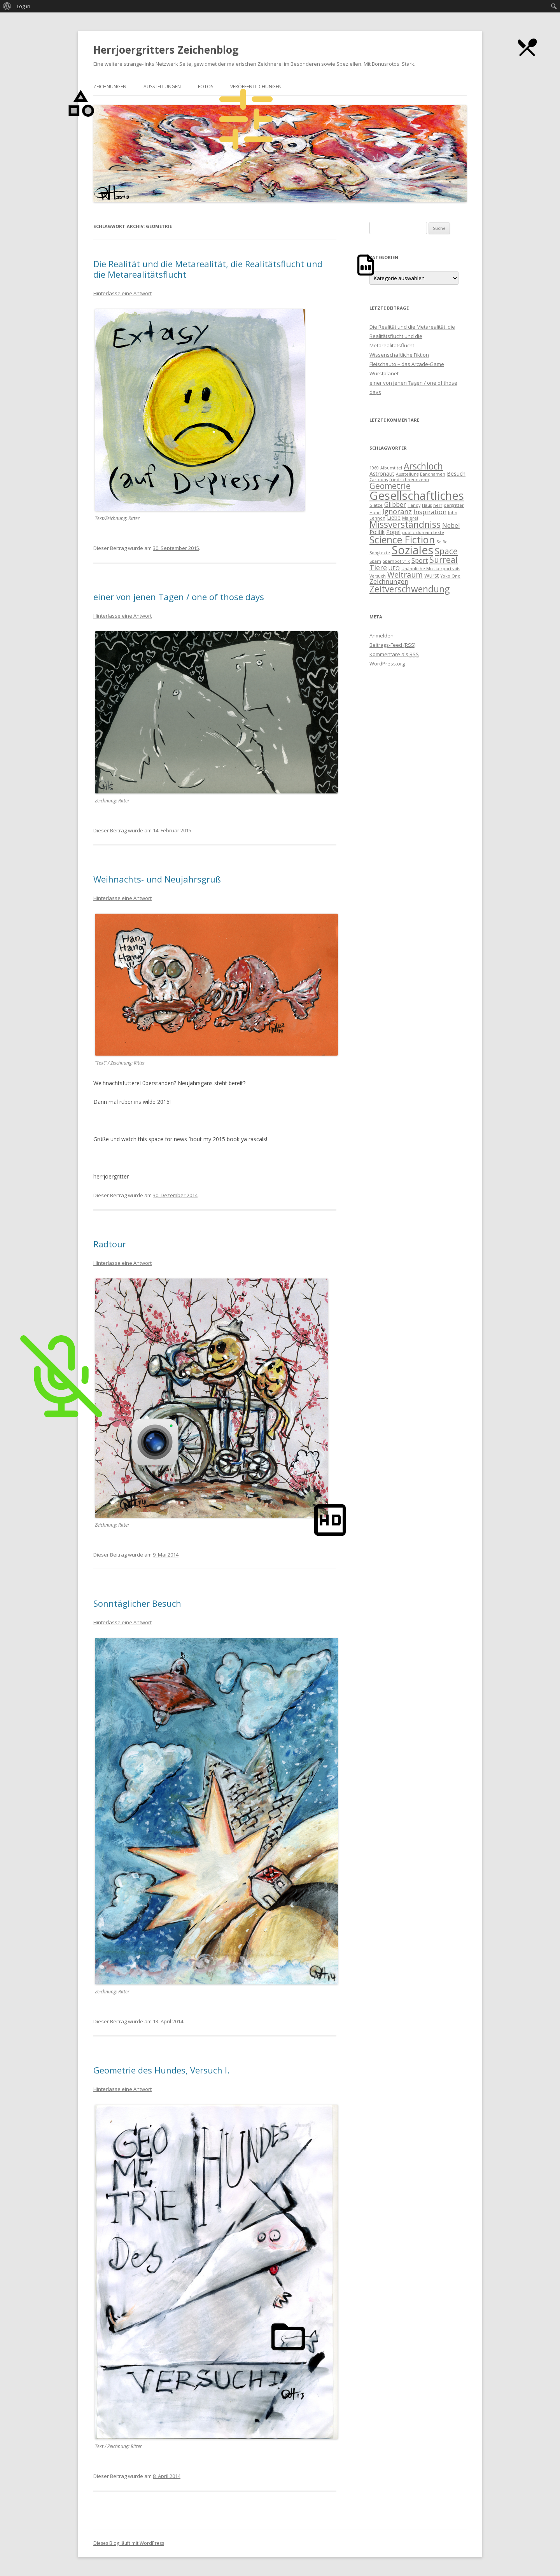  Describe the element at coordinates (246, 119) in the screenshot. I see `adjust settings or preferences` at that location.